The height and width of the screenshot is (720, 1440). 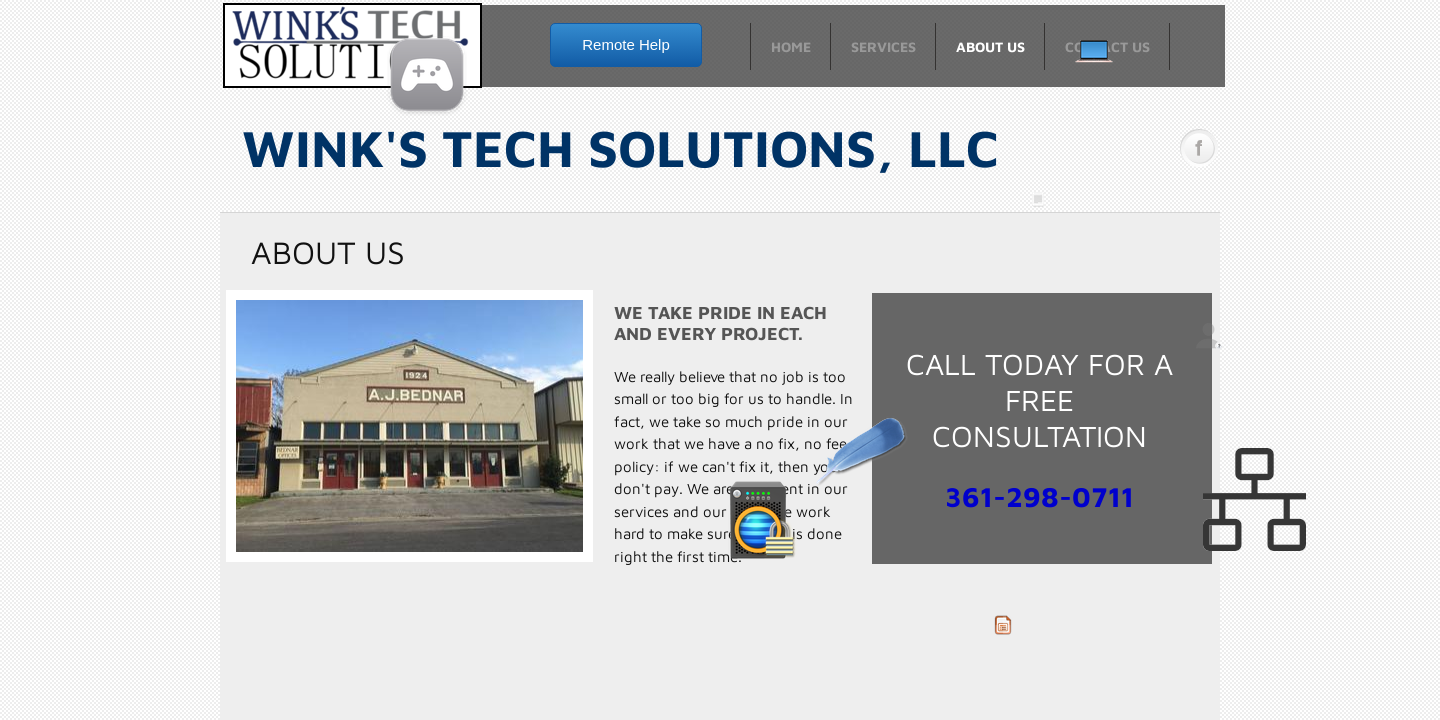 I want to click on unknown or unidentified user account, so click(x=1208, y=335).